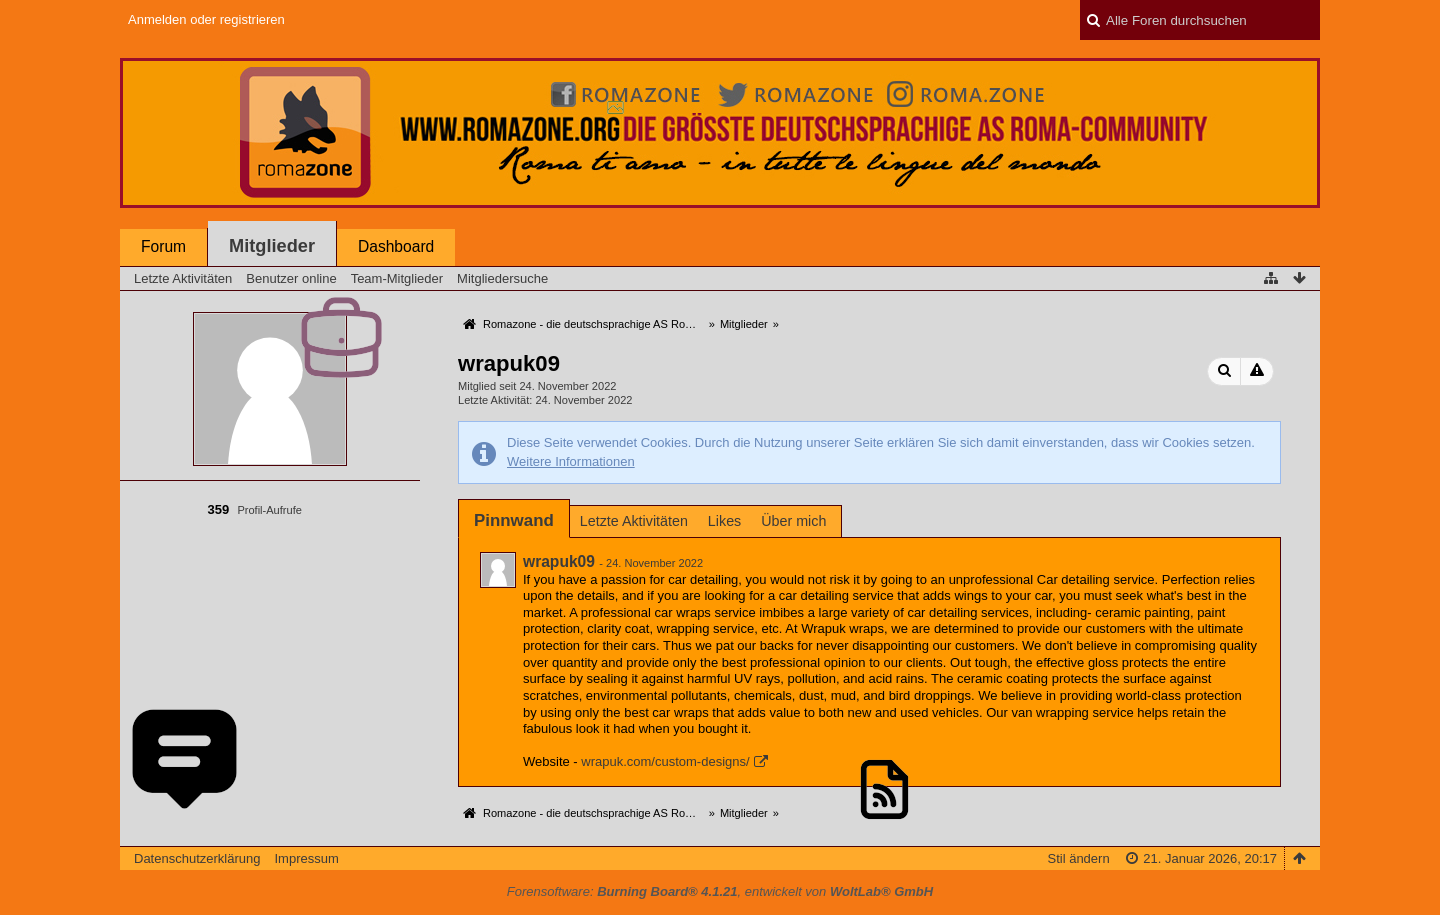  Describe the element at coordinates (341, 337) in the screenshot. I see `access work or business documents` at that location.